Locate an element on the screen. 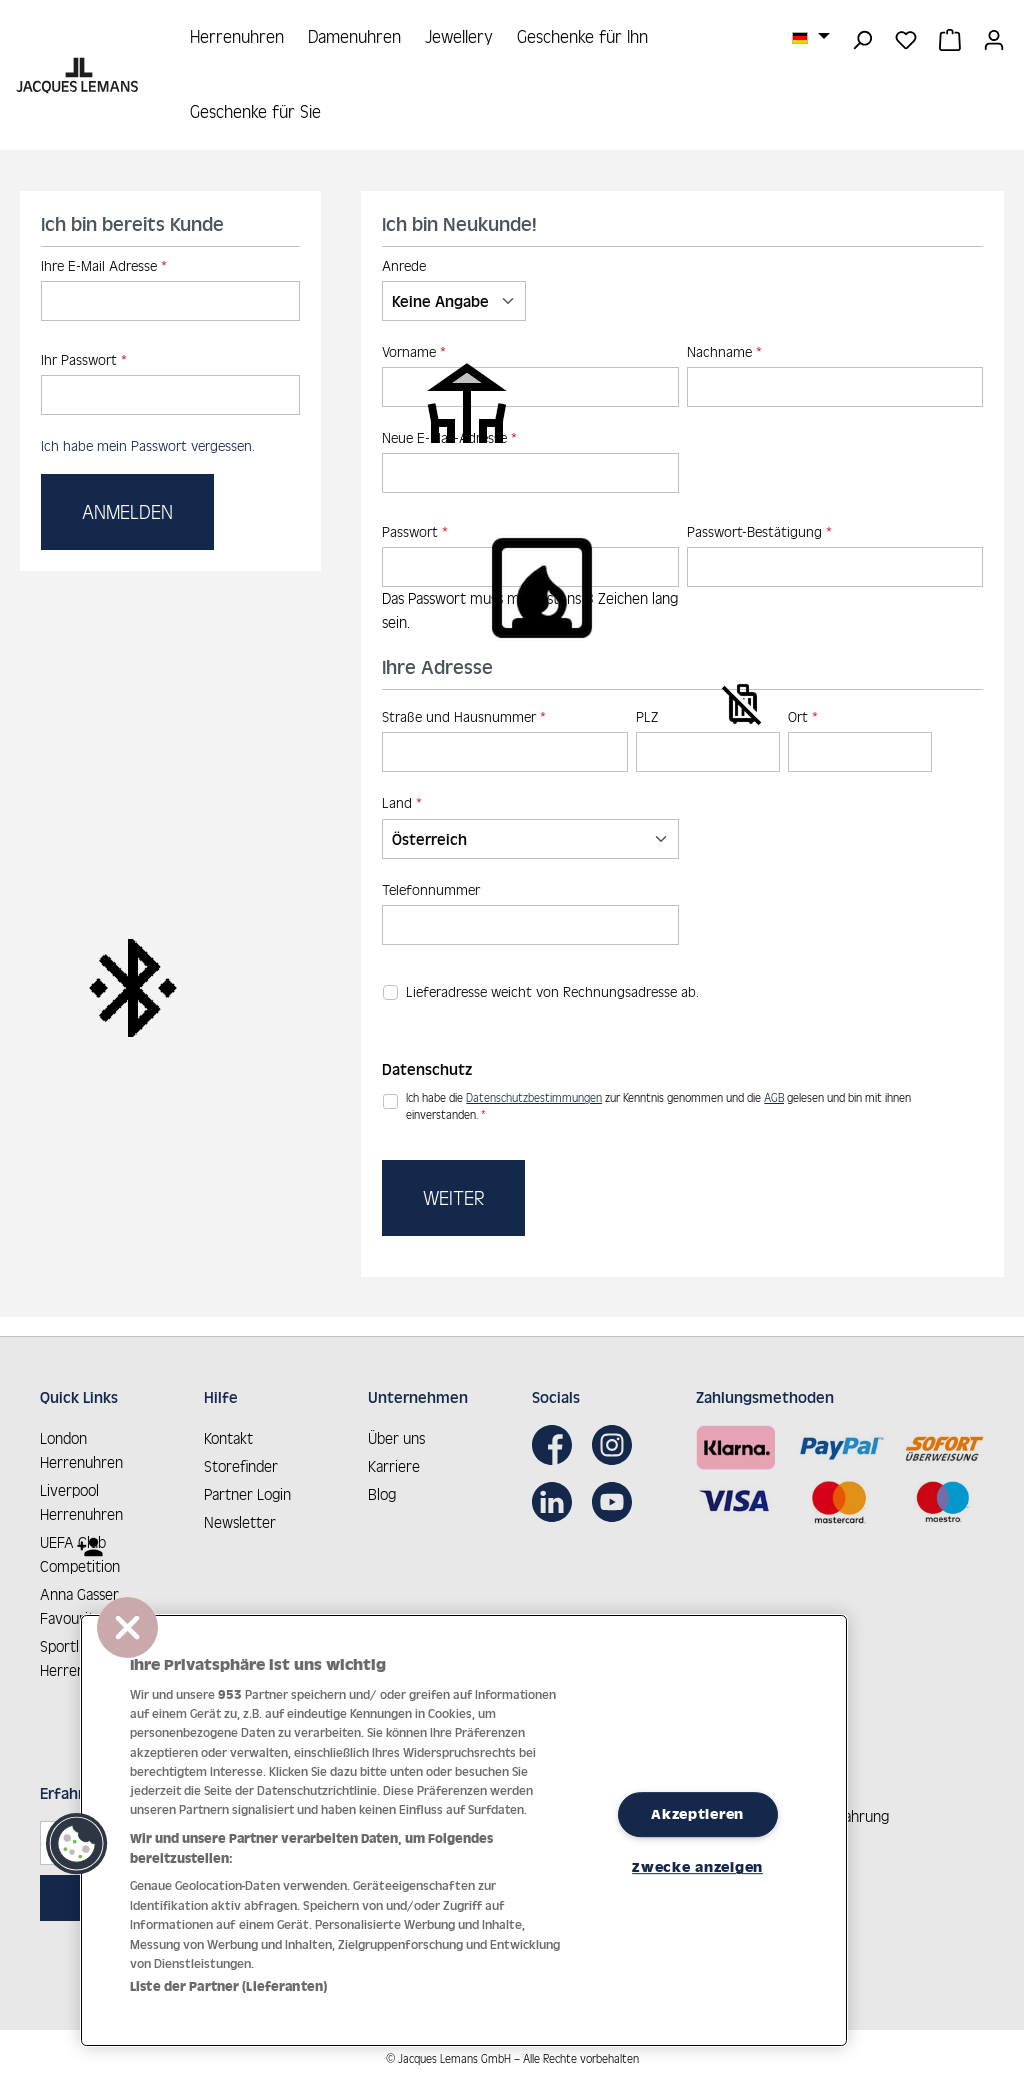  indicates bluetooth is connected to a device is located at coordinates (133, 988).